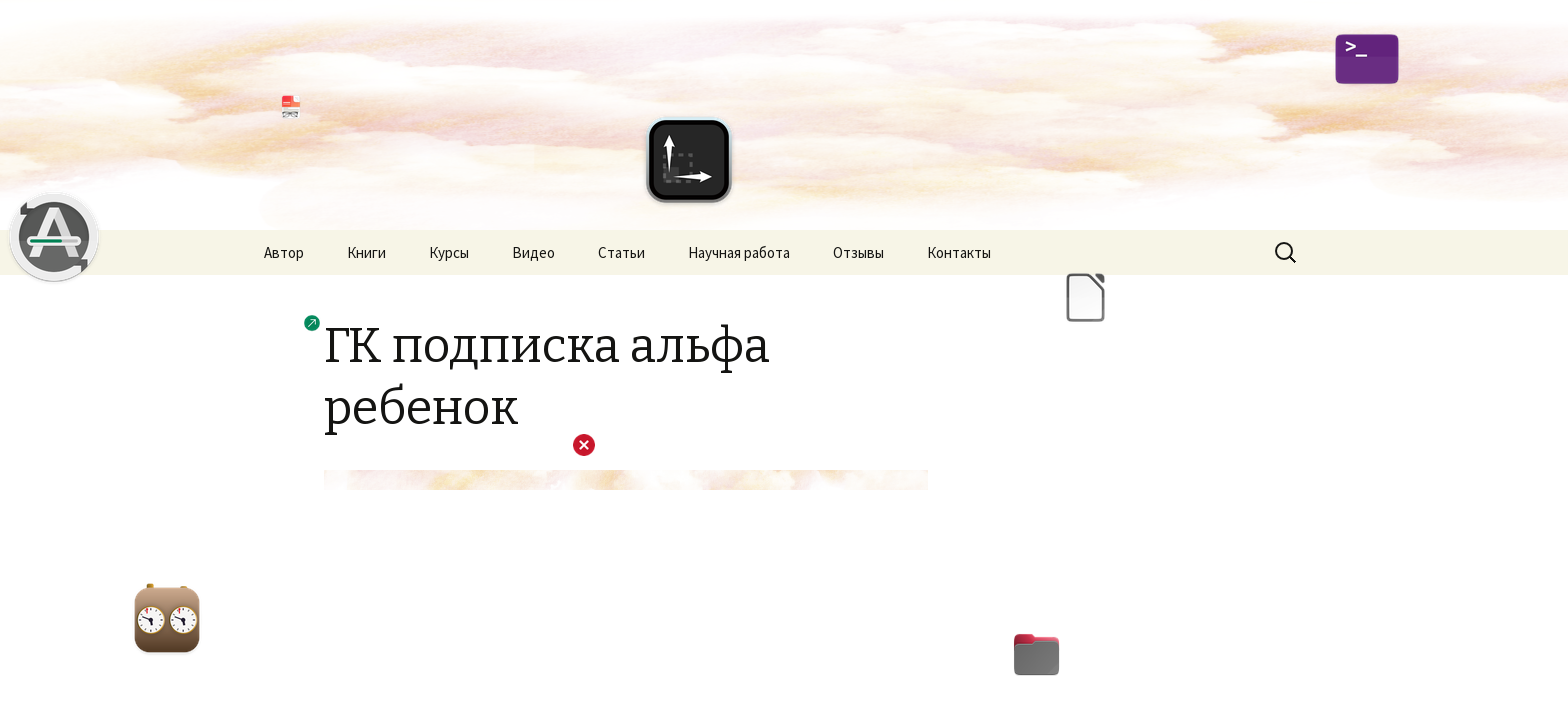 The height and width of the screenshot is (720, 1568). What do you see at coordinates (1367, 59) in the screenshot?
I see `open terminal with root/administrator privileges` at bounding box center [1367, 59].